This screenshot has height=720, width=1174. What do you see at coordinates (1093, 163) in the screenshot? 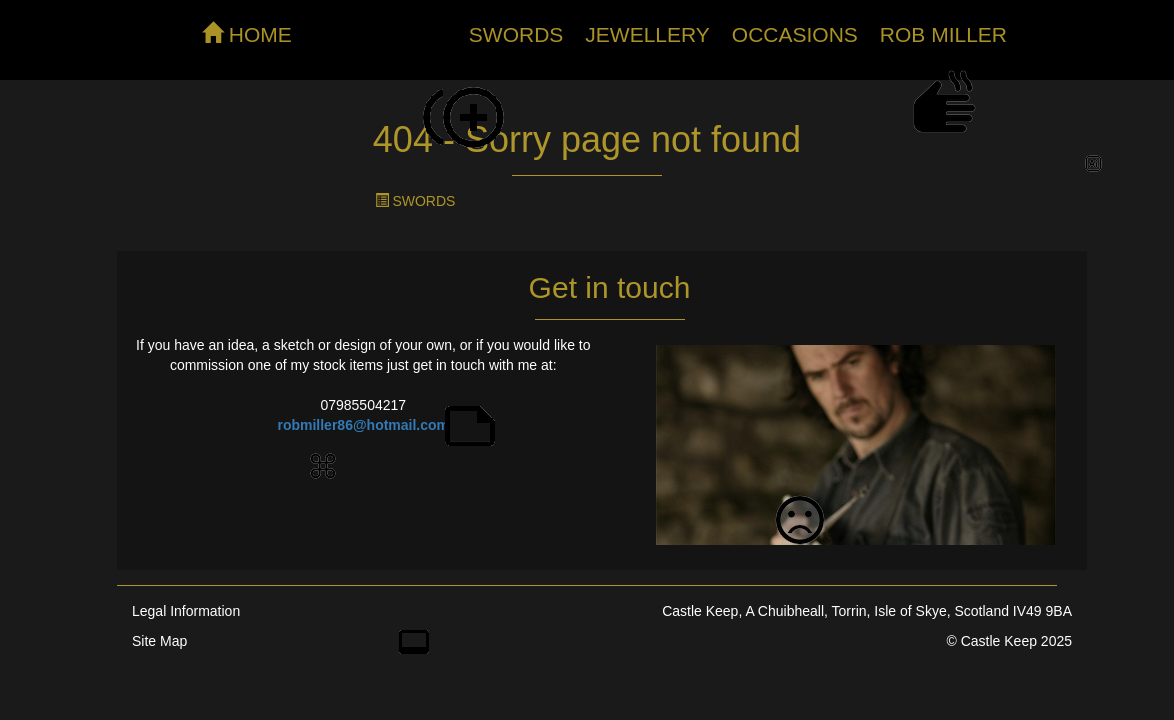
I see `open Adobe Illustrator` at bounding box center [1093, 163].